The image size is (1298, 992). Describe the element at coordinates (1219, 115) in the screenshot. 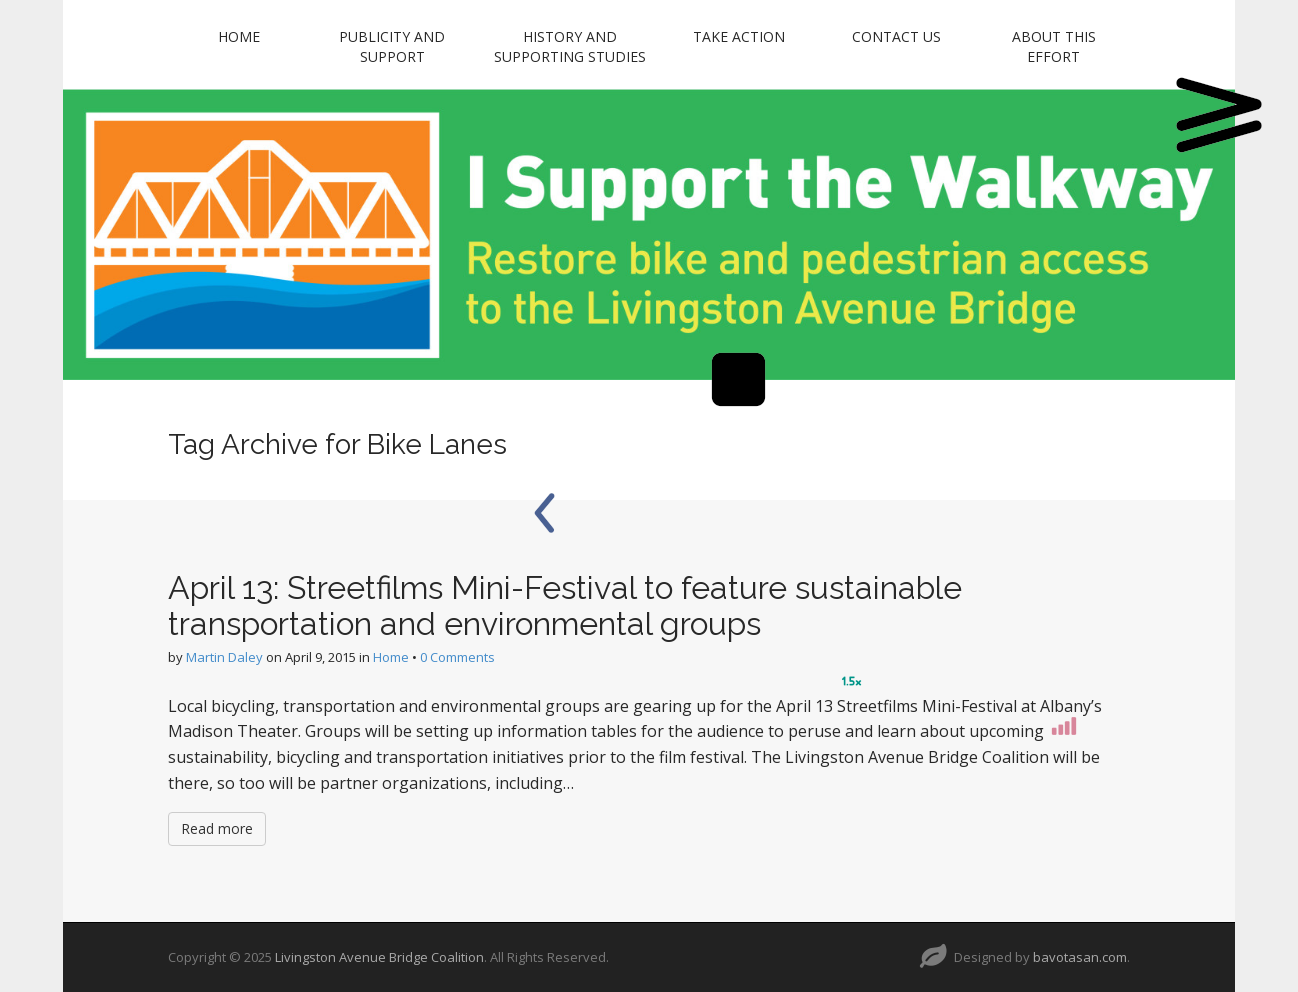

I see `greater than or equal to mathematical operator` at that location.